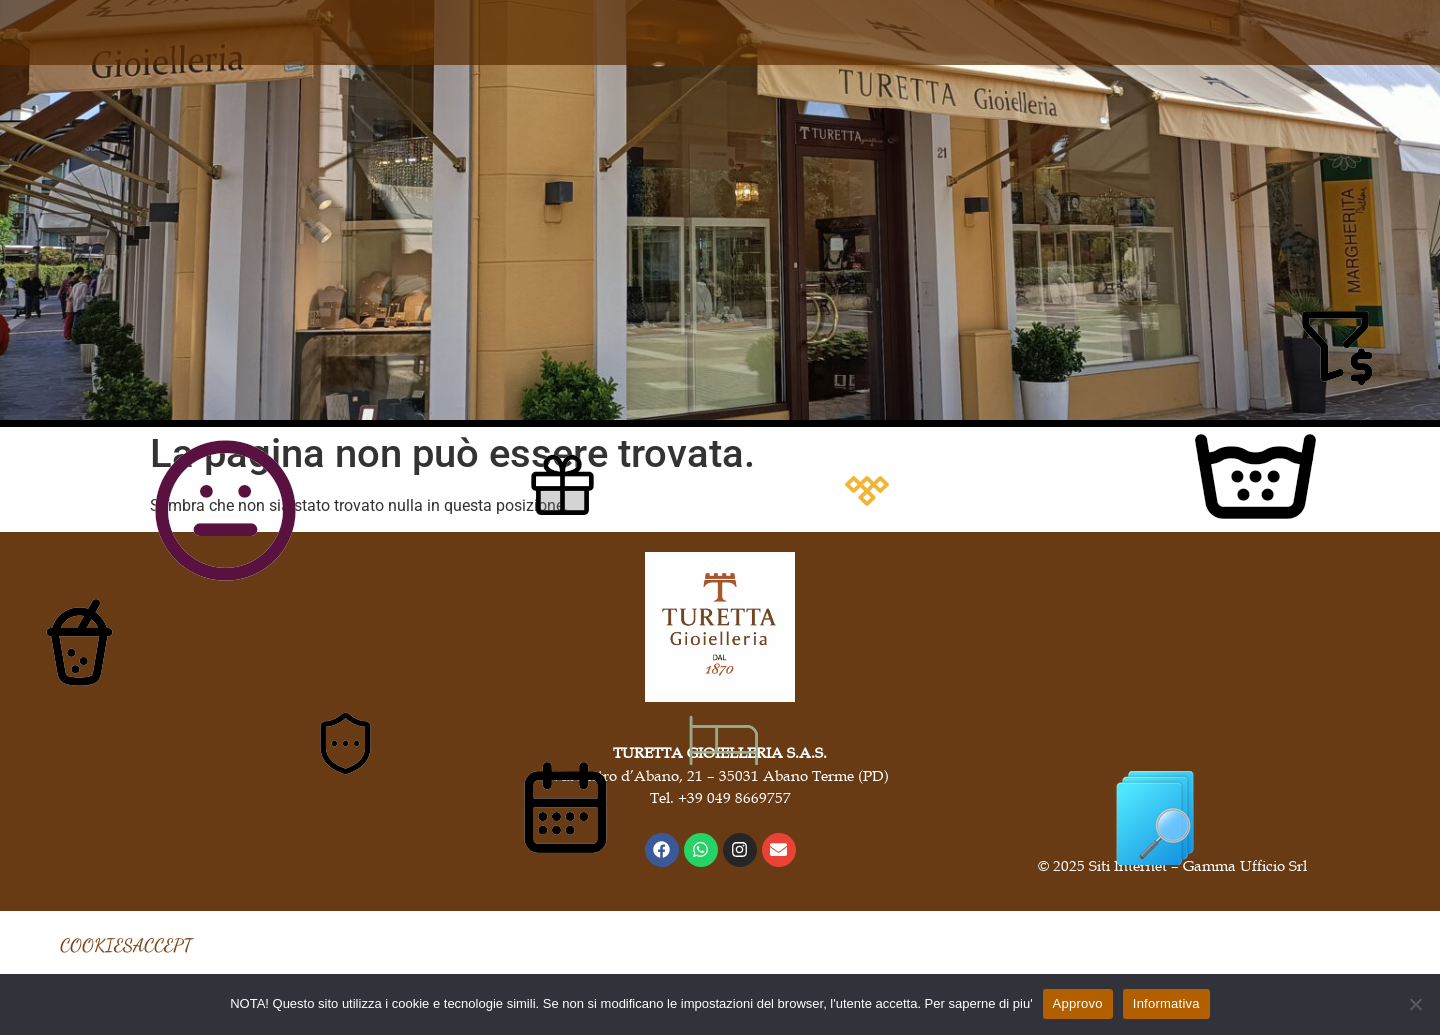 This screenshot has width=1440, height=1035. I want to click on view or redeem a gift, so click(562, 488).